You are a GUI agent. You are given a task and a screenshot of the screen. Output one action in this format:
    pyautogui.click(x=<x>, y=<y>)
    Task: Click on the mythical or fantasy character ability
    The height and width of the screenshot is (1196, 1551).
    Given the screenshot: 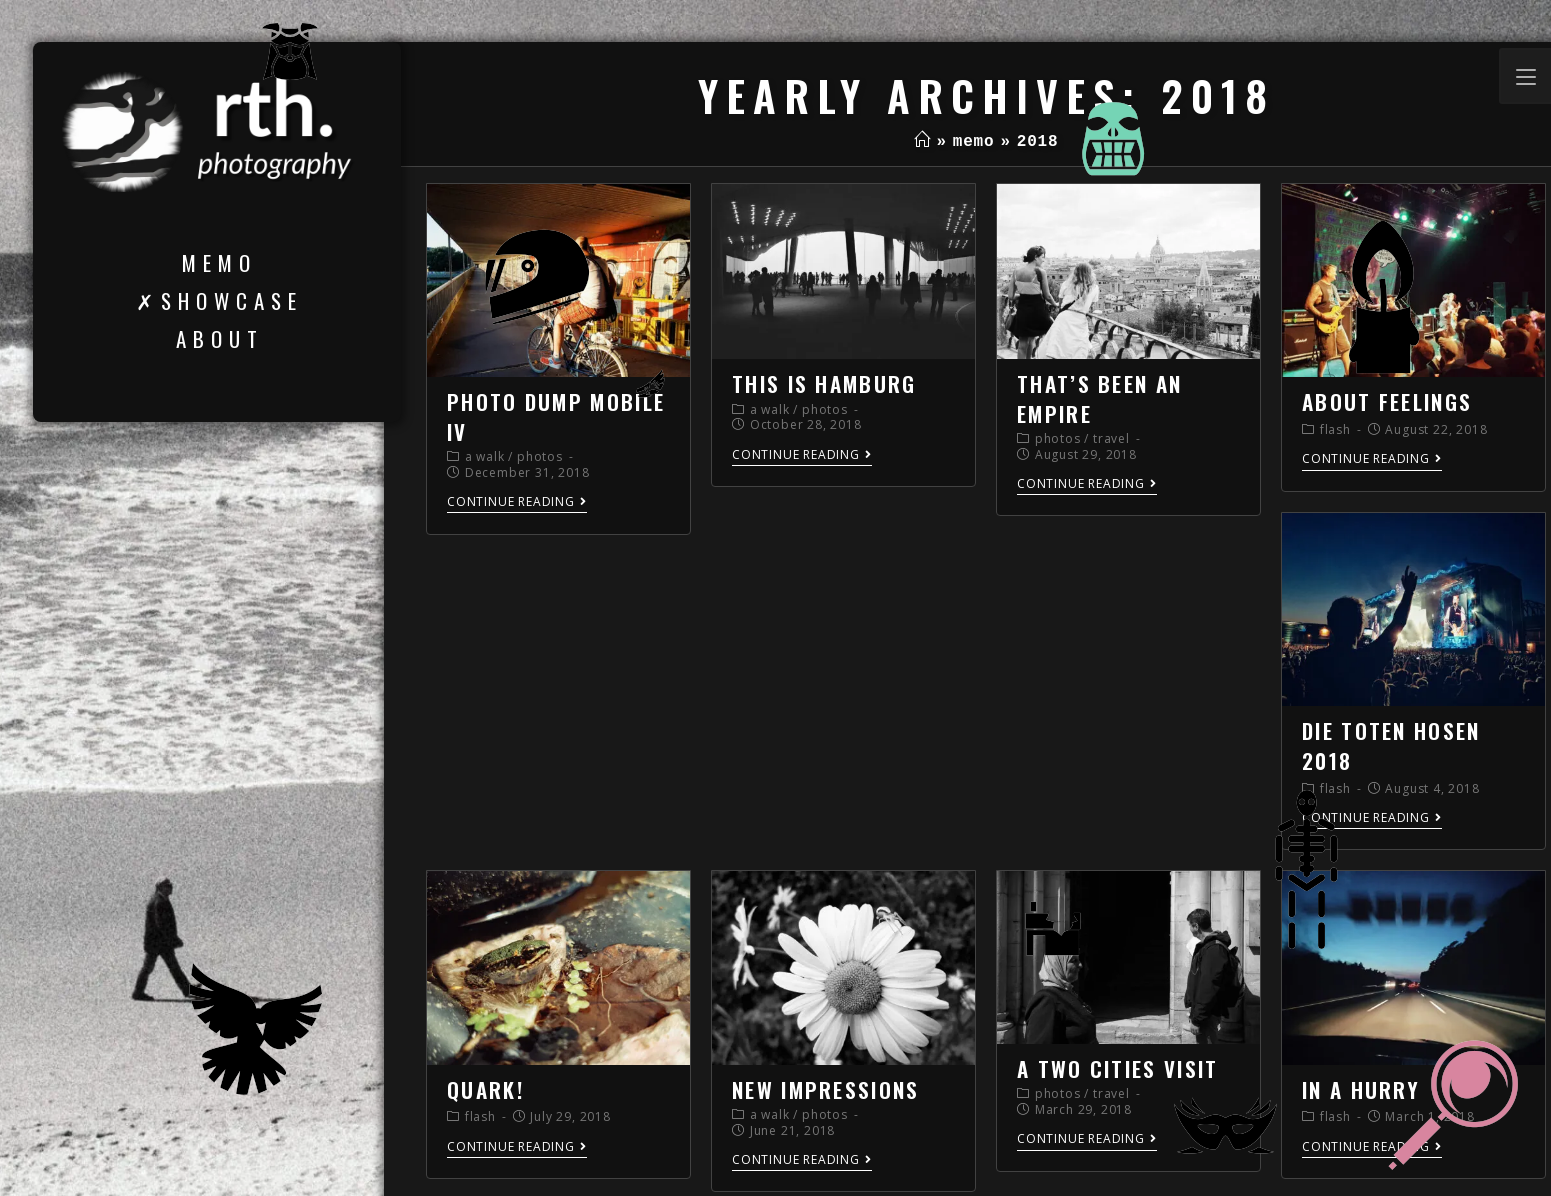 What is the action you would take?
    pyautogui.click(x=650, y=383)
    